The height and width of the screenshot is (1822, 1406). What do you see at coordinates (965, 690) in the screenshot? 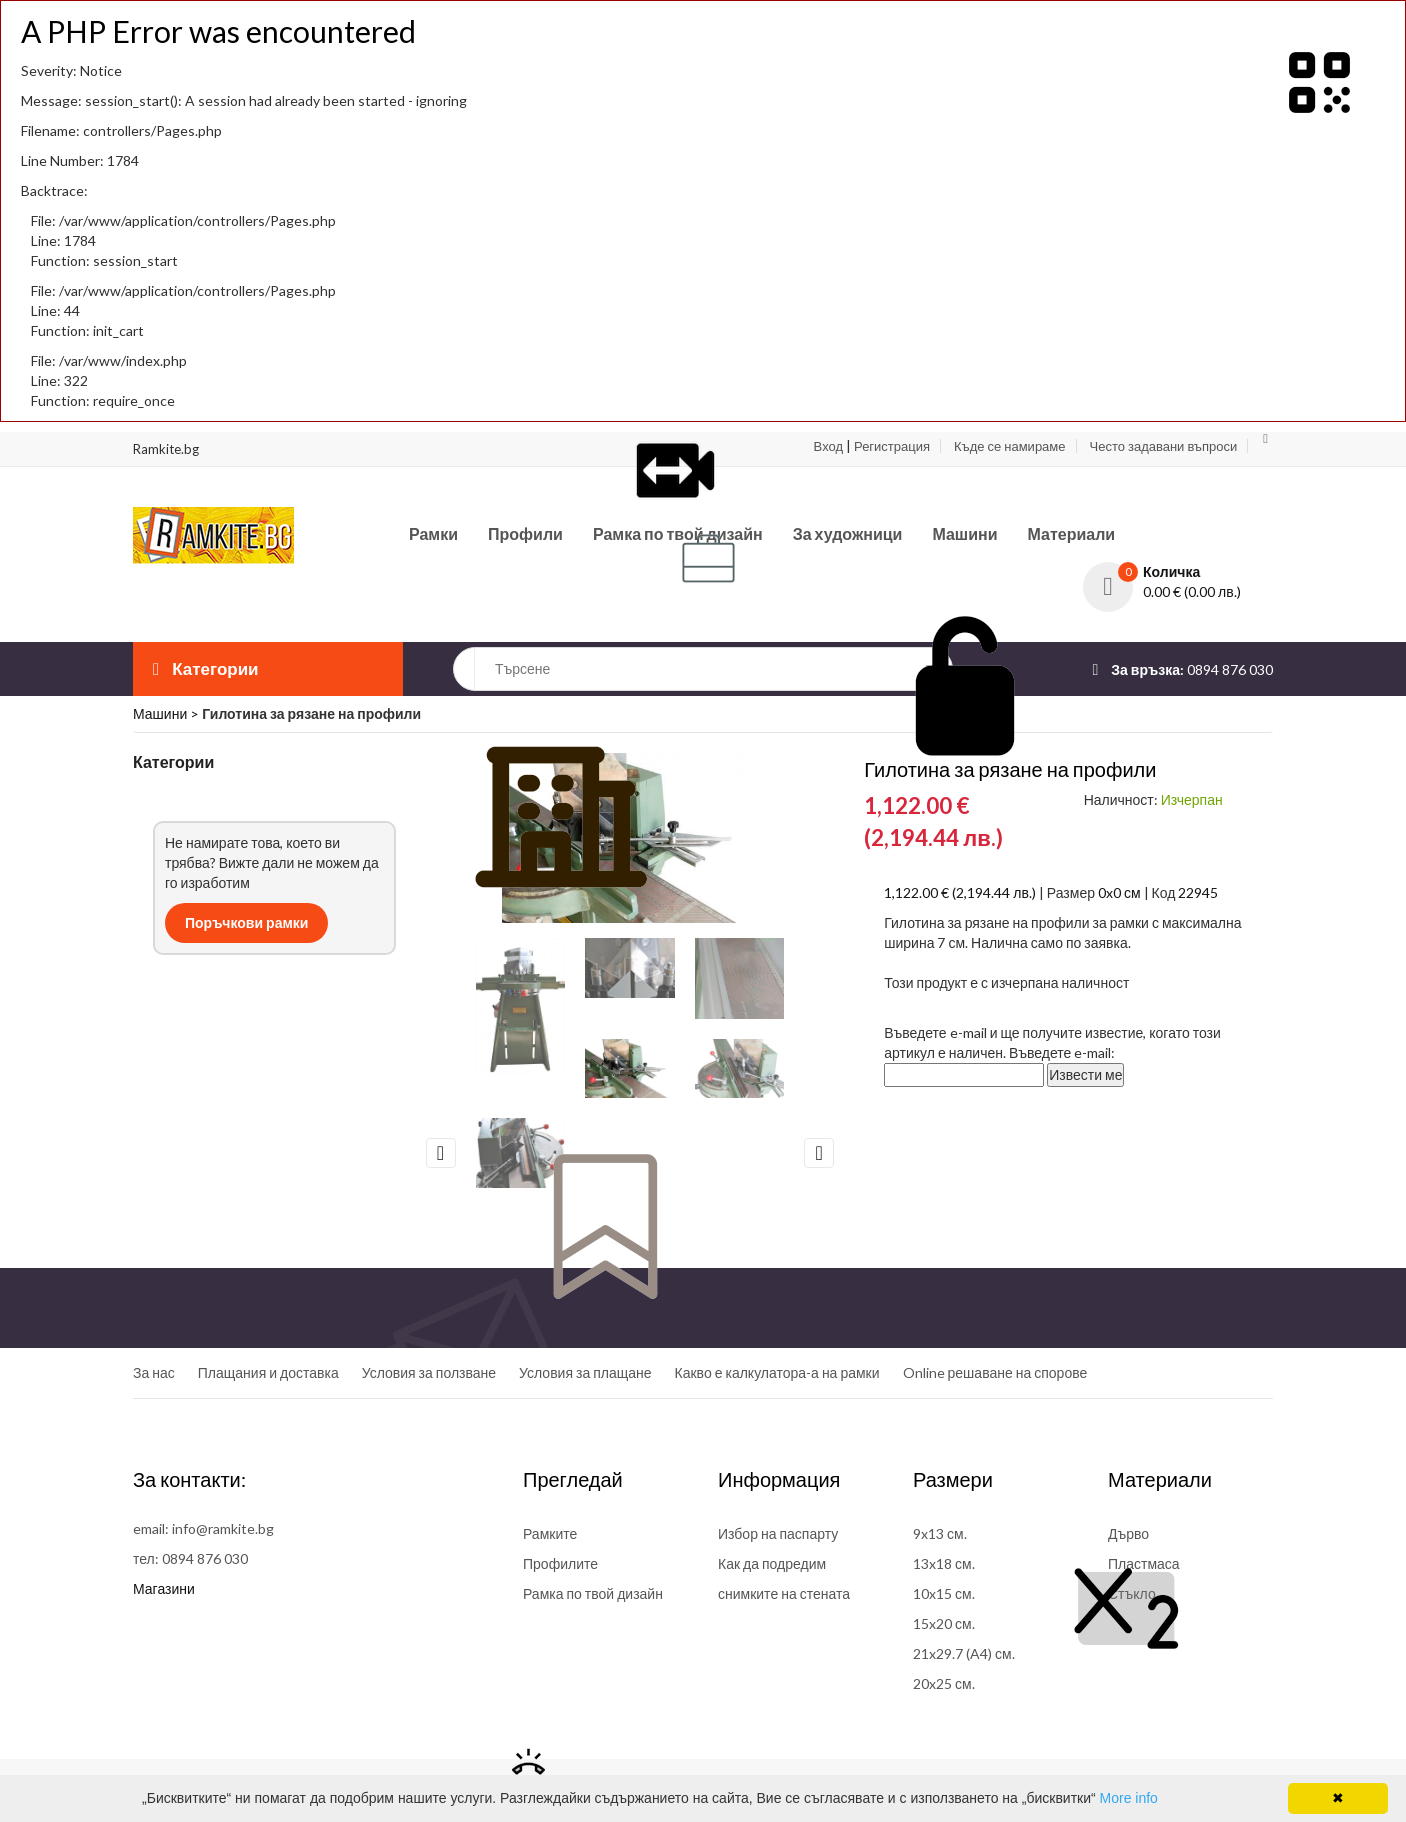
I see `unlock this item or feature` at bounding box center [965, 690].